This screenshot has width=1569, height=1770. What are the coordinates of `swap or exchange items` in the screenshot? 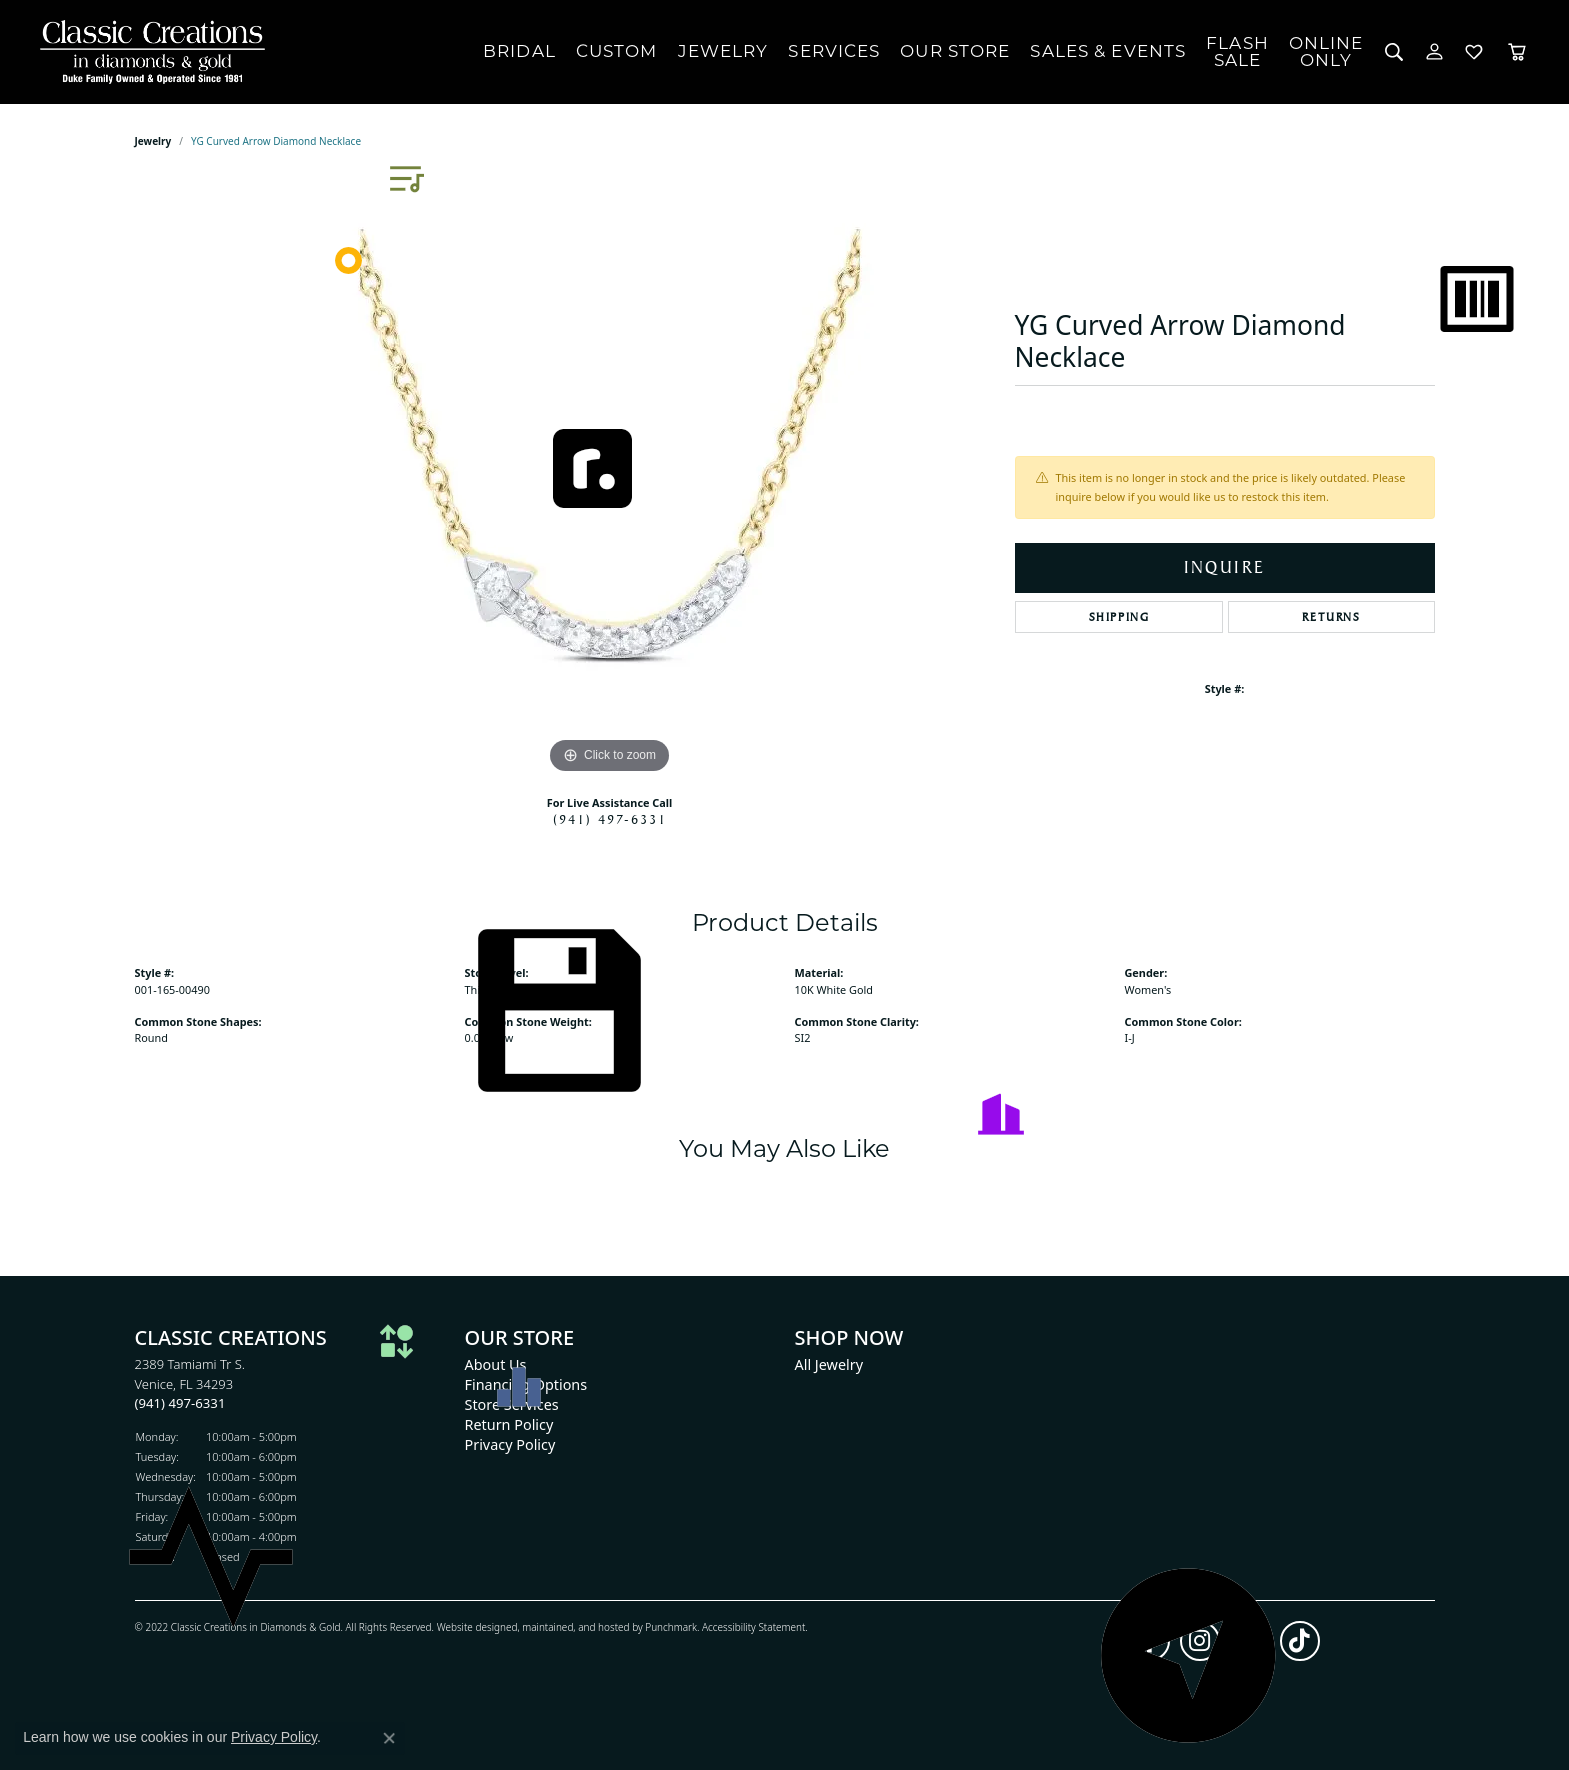 It's located at (396, 1341).